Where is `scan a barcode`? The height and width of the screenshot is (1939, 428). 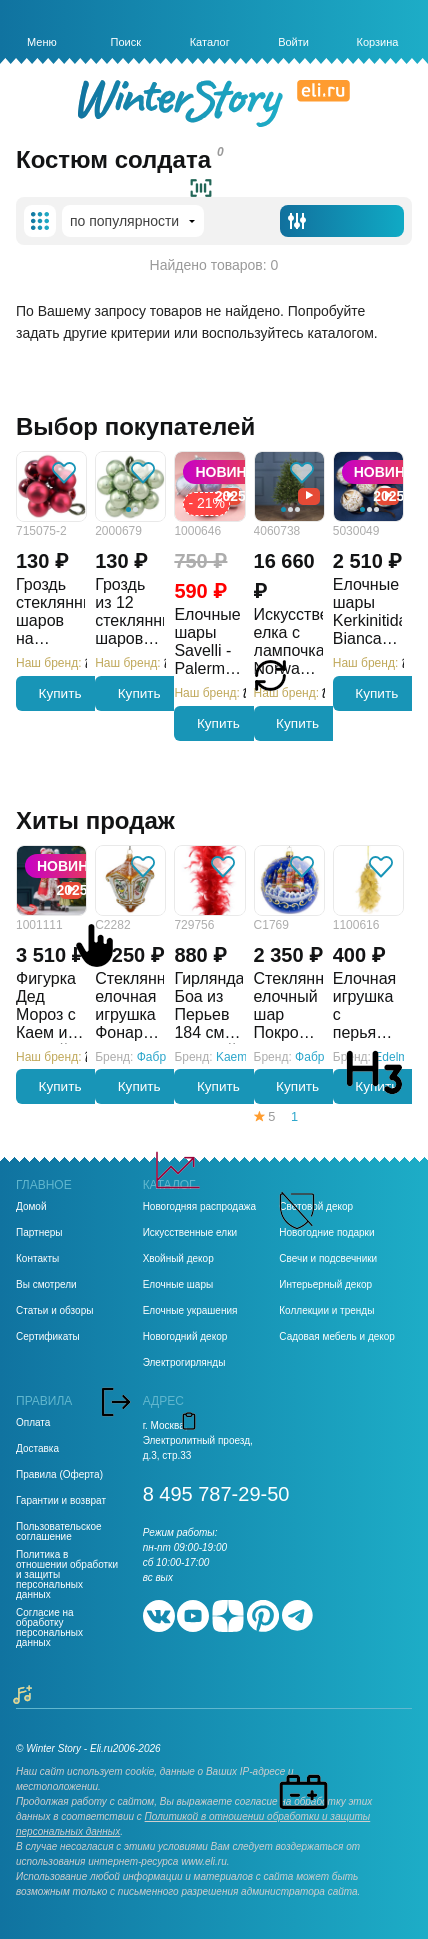 scan a barcode is located at coordinates (201, 188).